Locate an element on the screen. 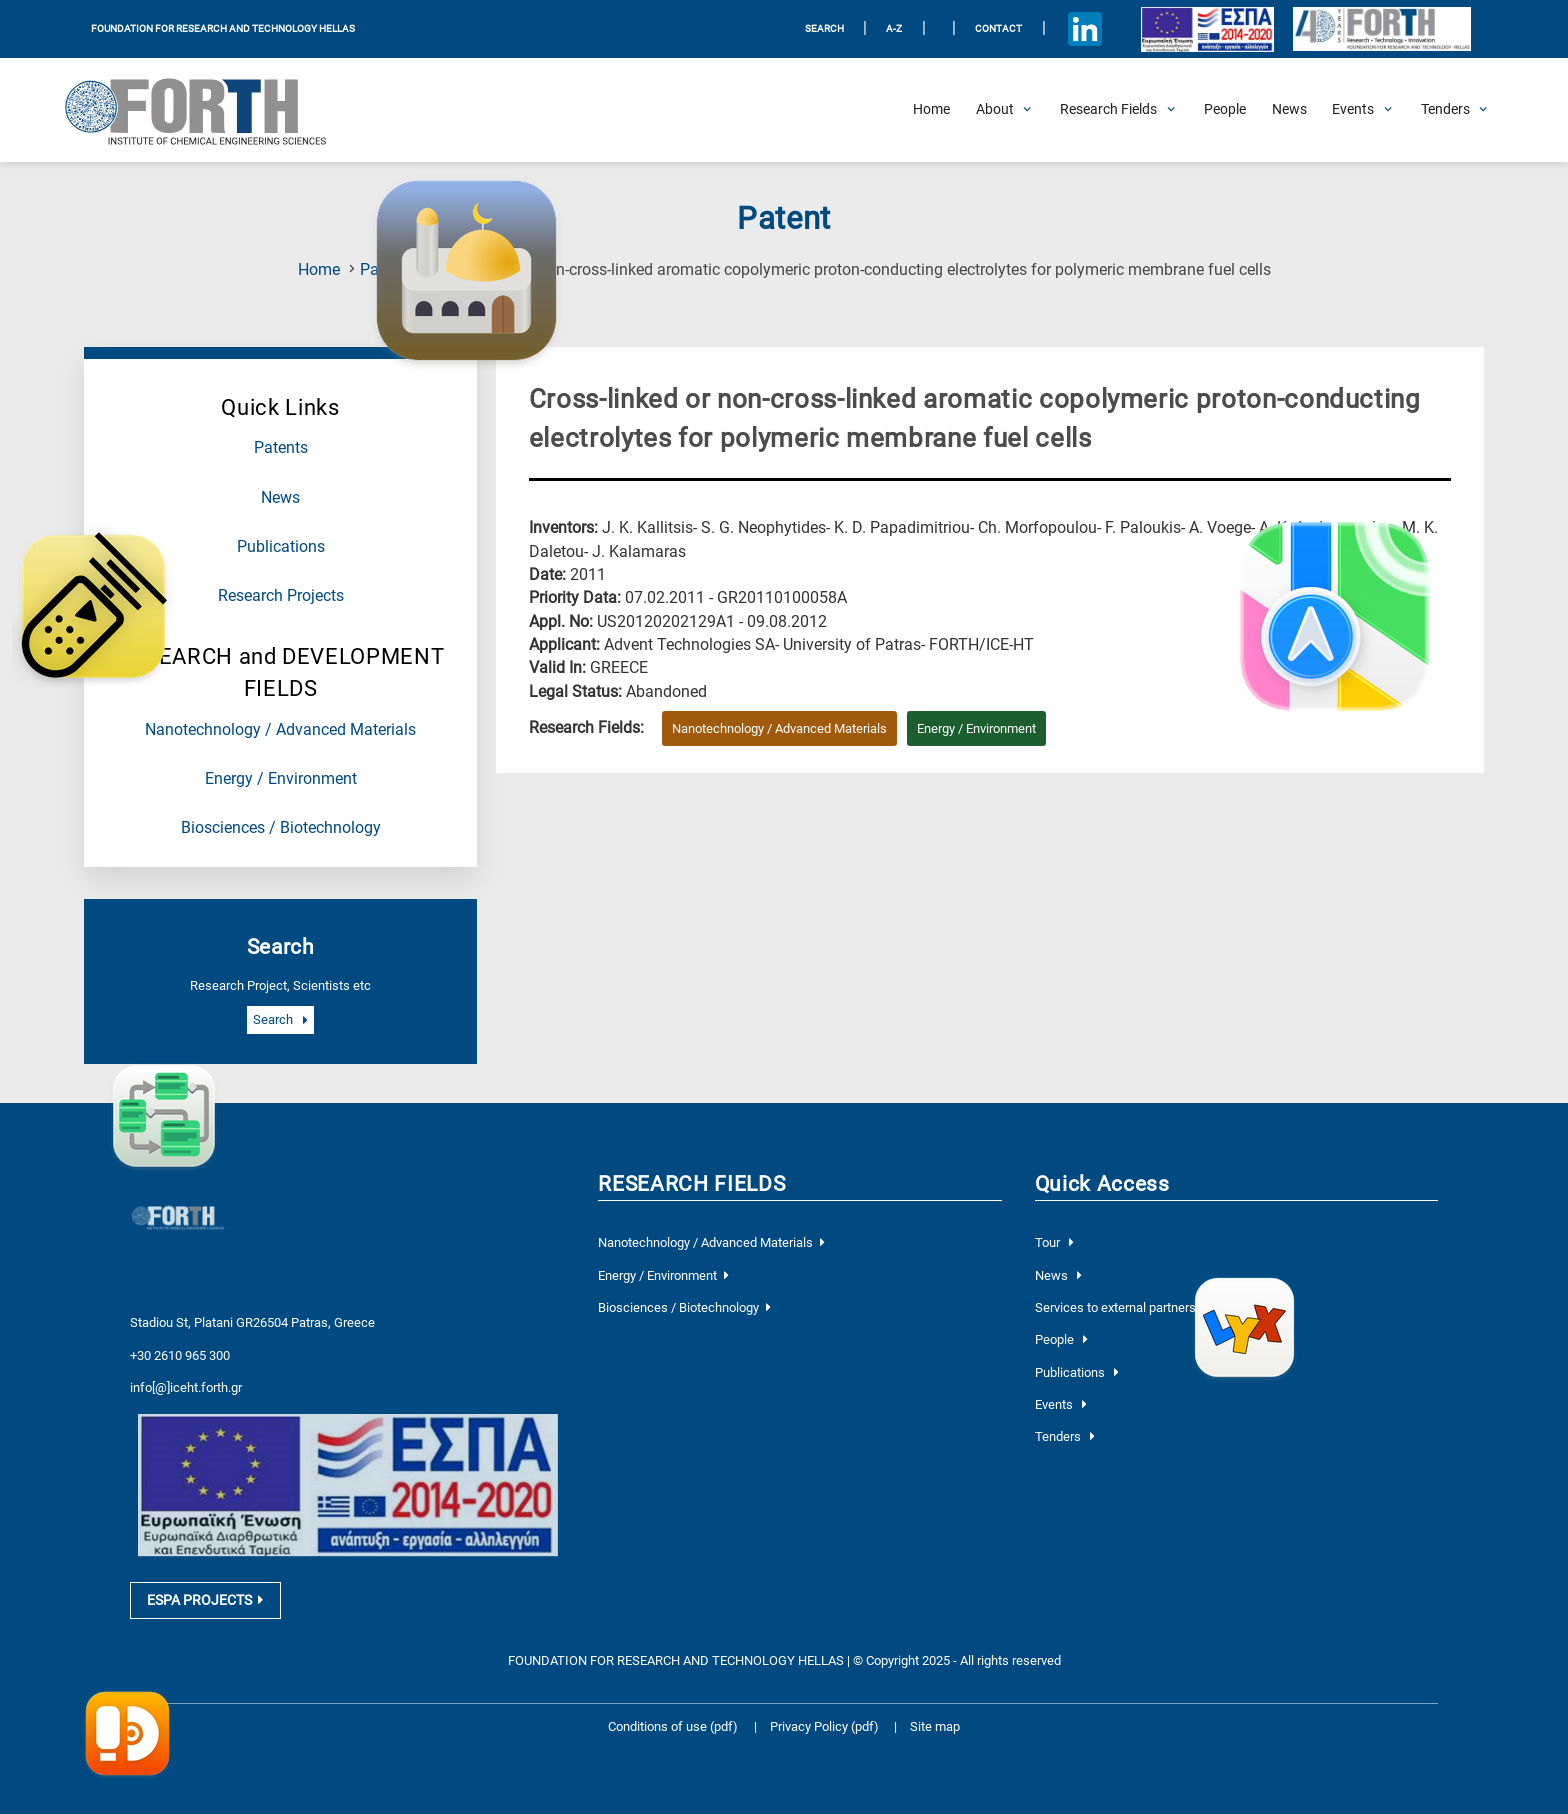 This screenshot has height=1814, width=1568. open gaphor modeling application is located at coordinates (164, 1116).